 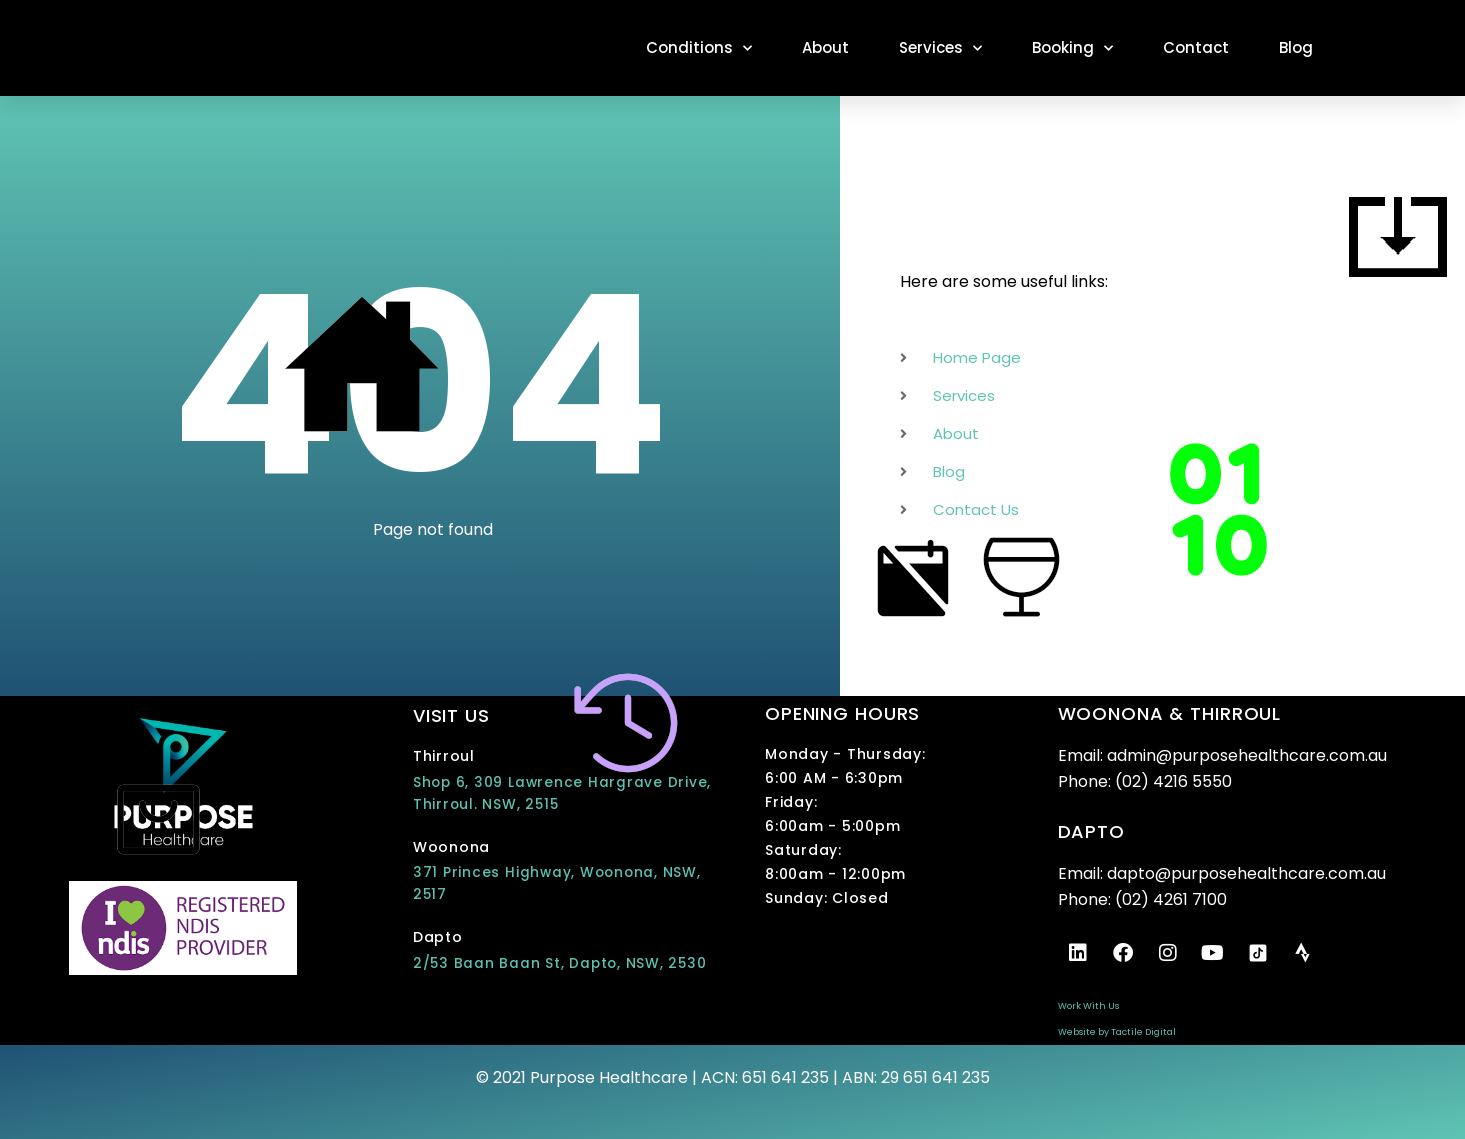 I want to click on download or install a system update, so click(x=1398, y=237).